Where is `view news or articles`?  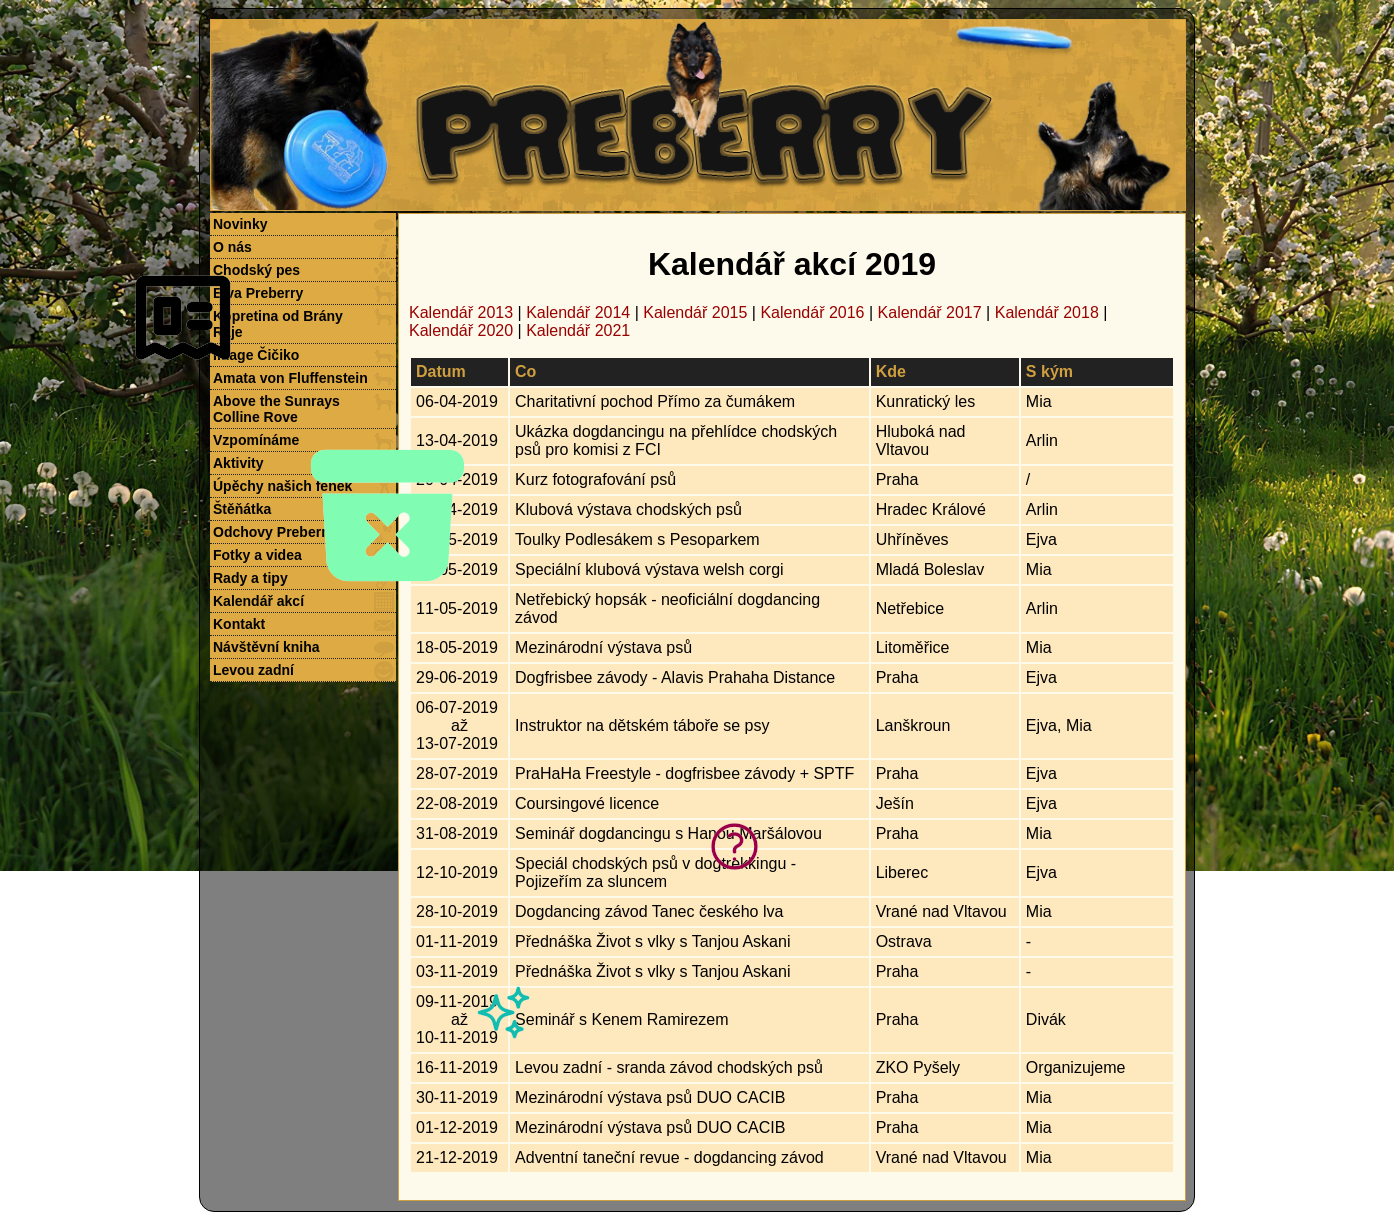 view news or articles is located at coordinates (183, 316).